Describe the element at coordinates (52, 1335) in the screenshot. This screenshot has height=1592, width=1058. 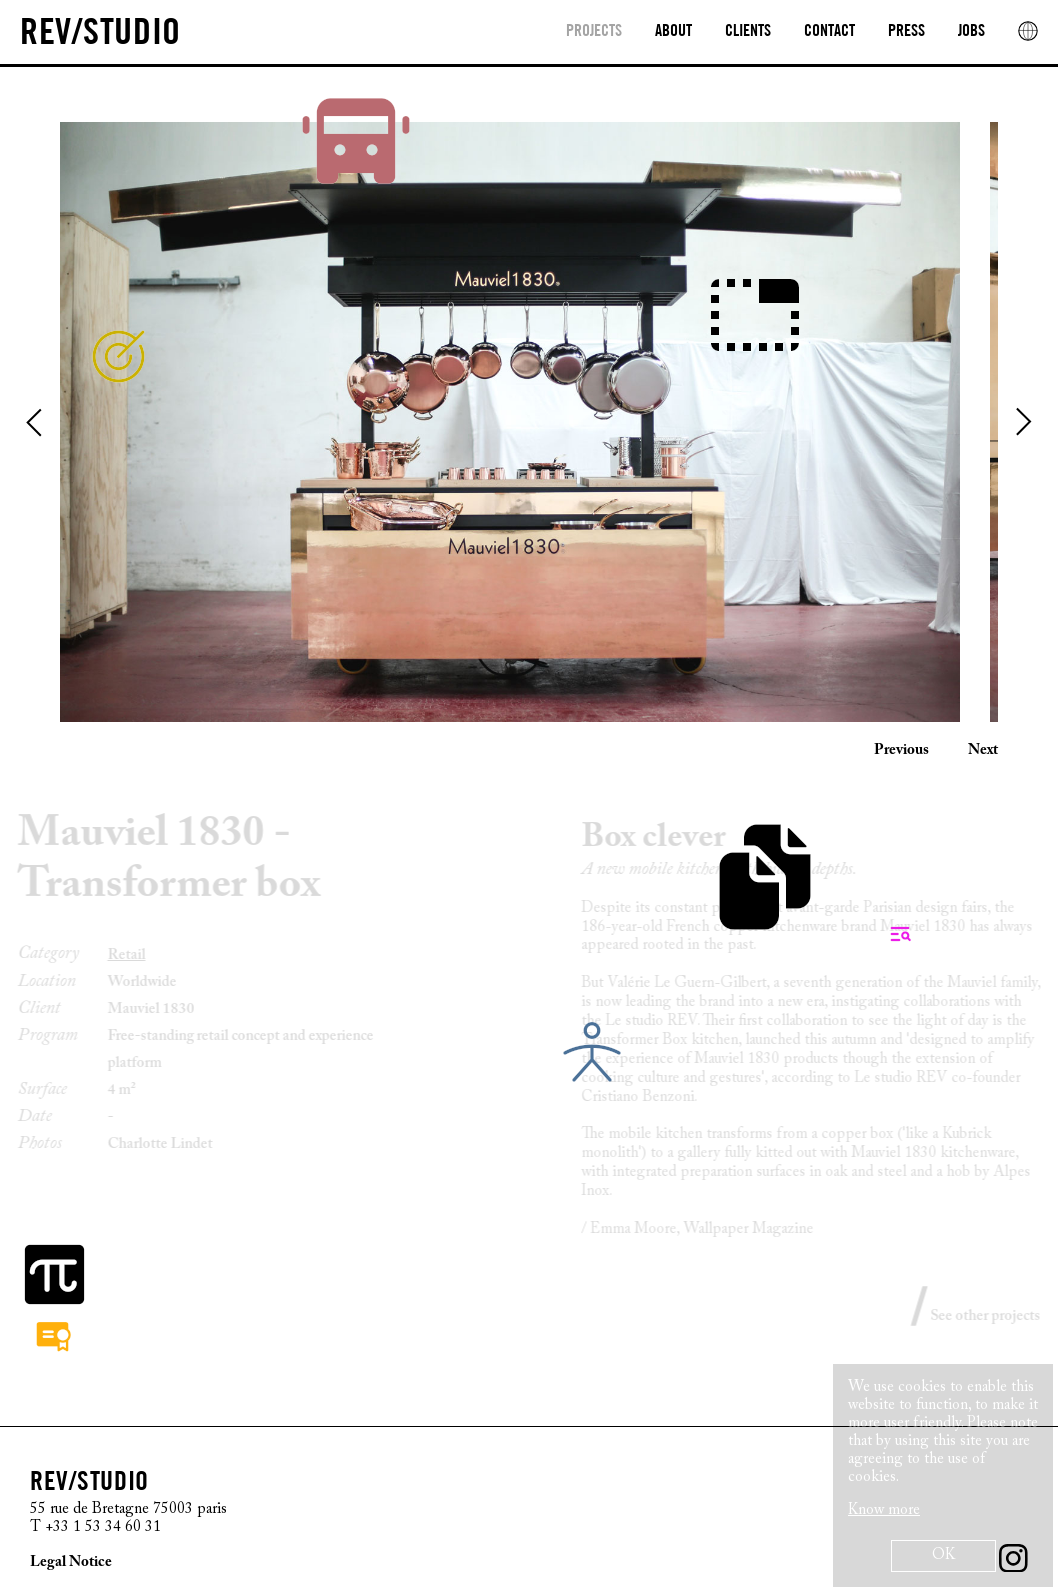
I see `view certificate or credential details` at that location.